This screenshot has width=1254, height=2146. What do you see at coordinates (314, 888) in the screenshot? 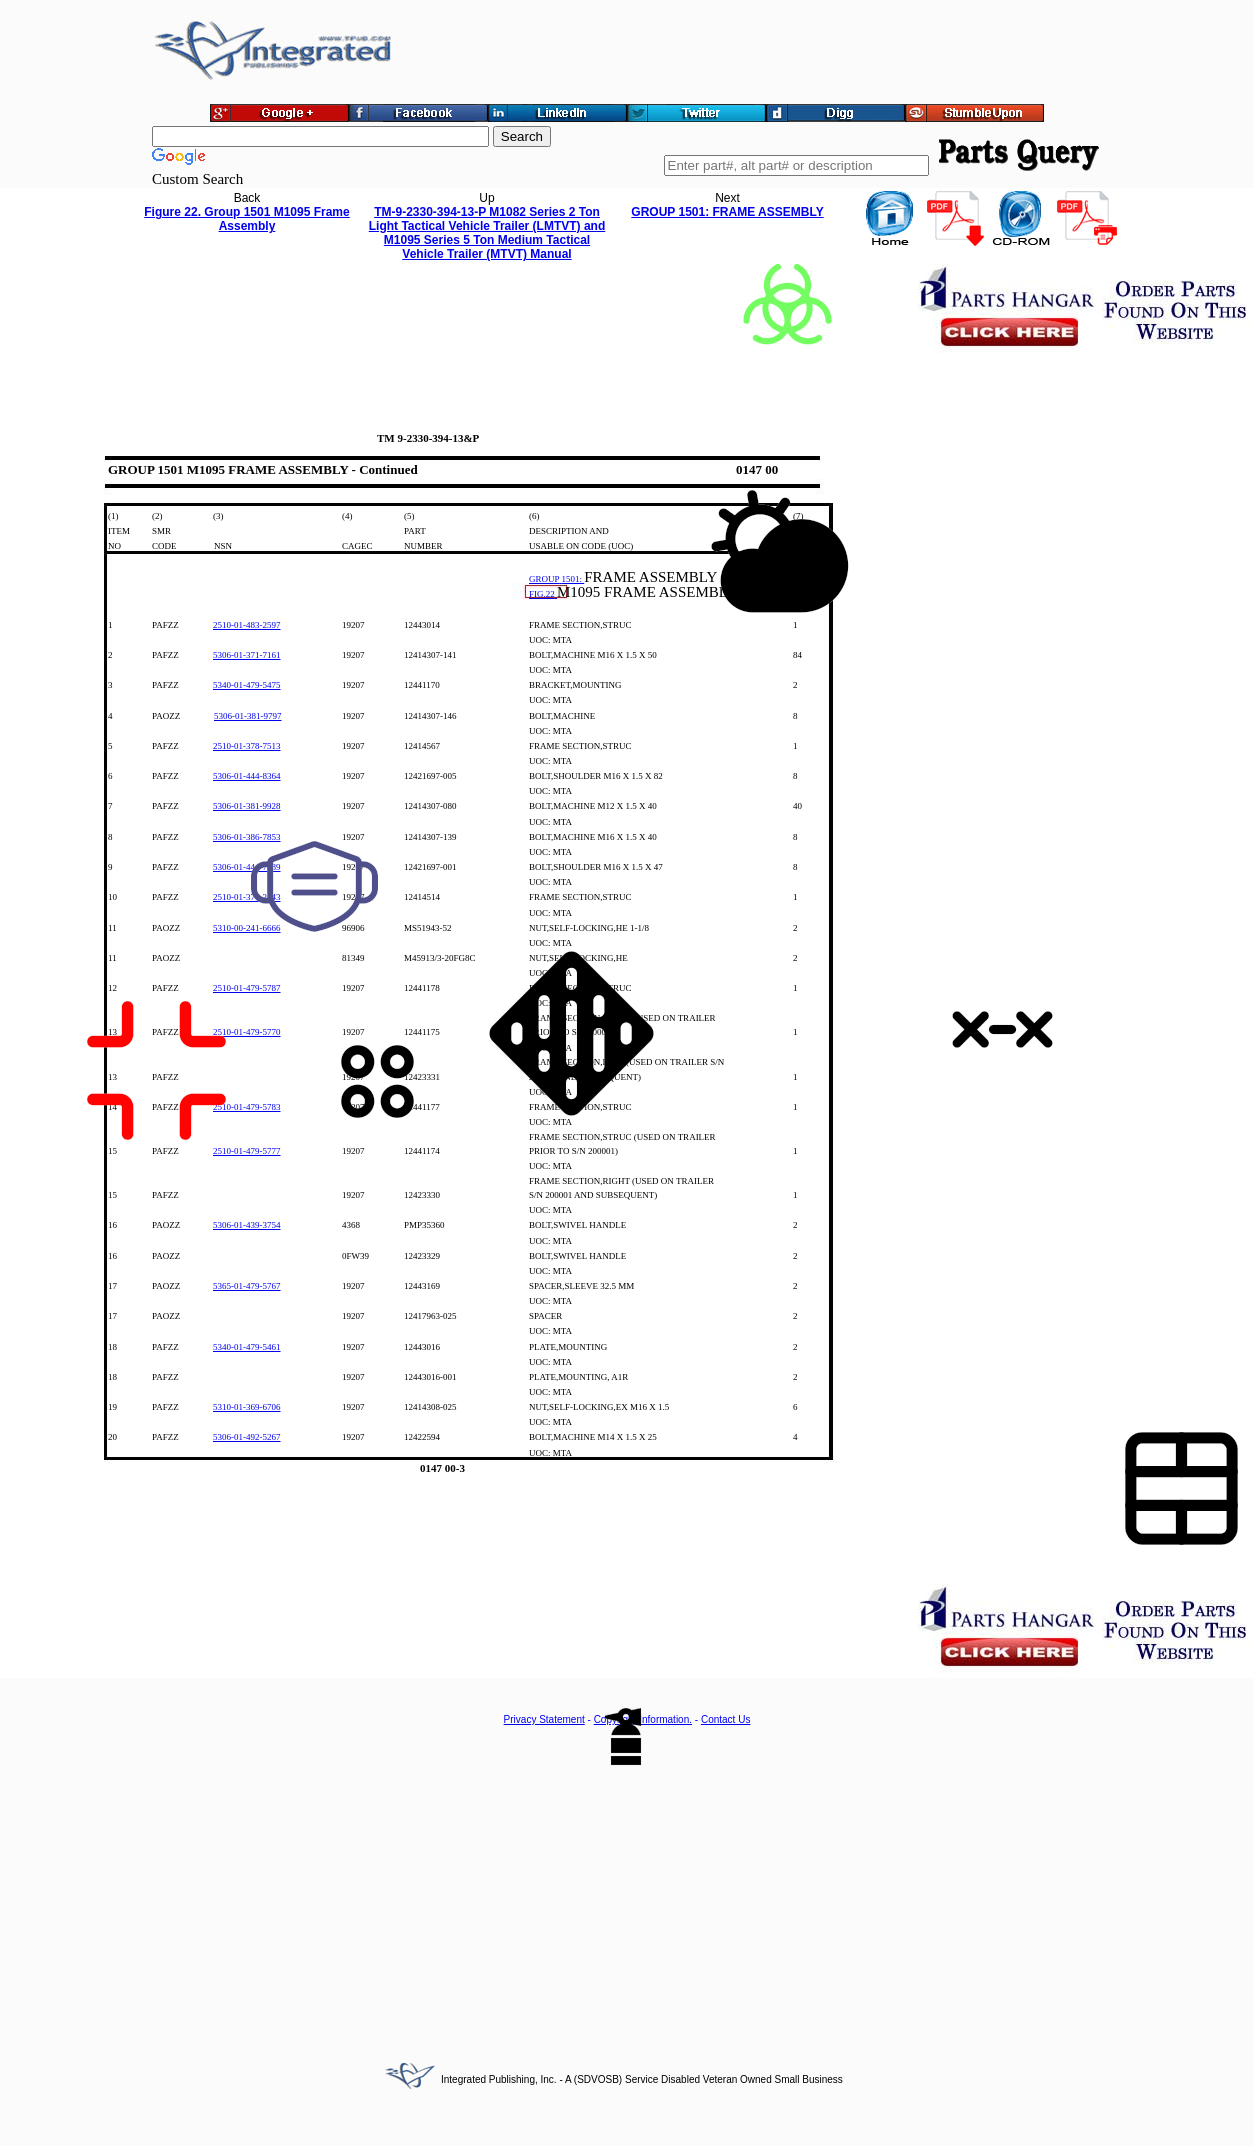
I see `indicates face mask required or health safety guidelines` at bounding box center [314, 888].